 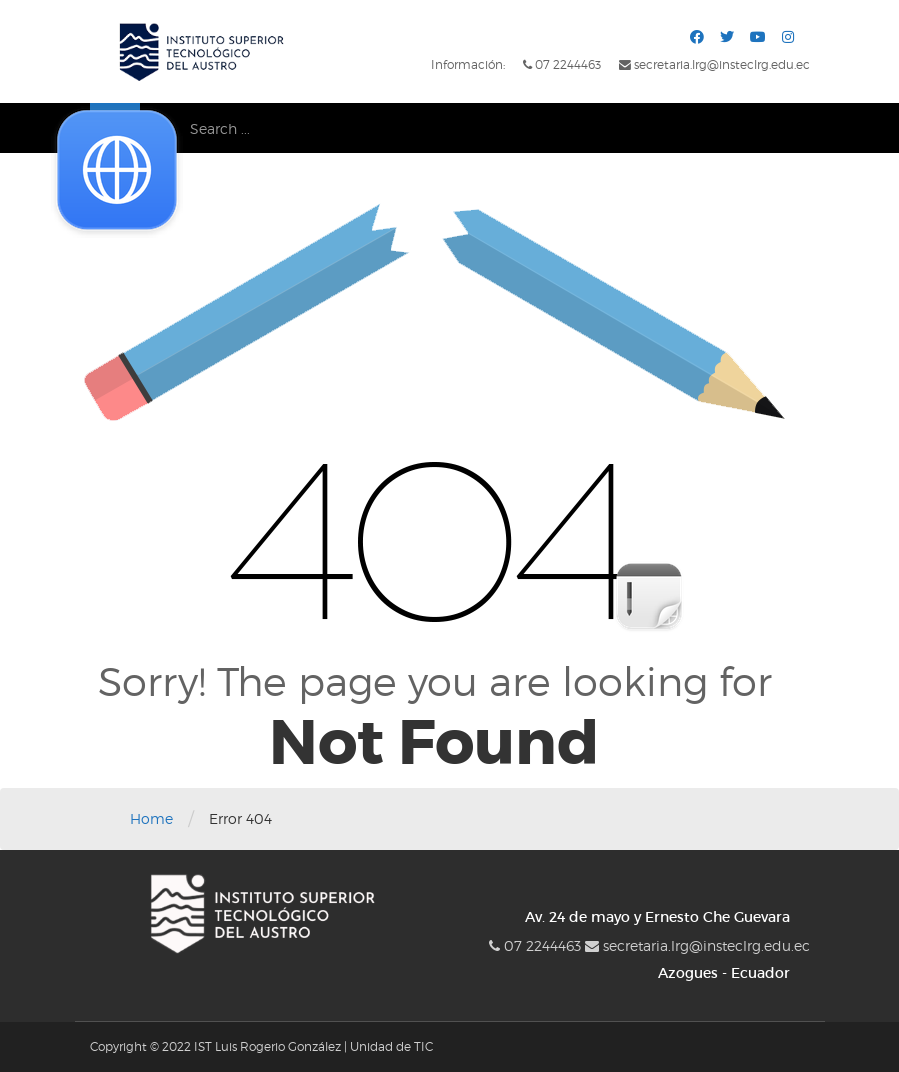 What do you see at coordinates (117, 172) in the screenshot?
I see `open BitTorrent app settings` at bounding box center [117, 172].